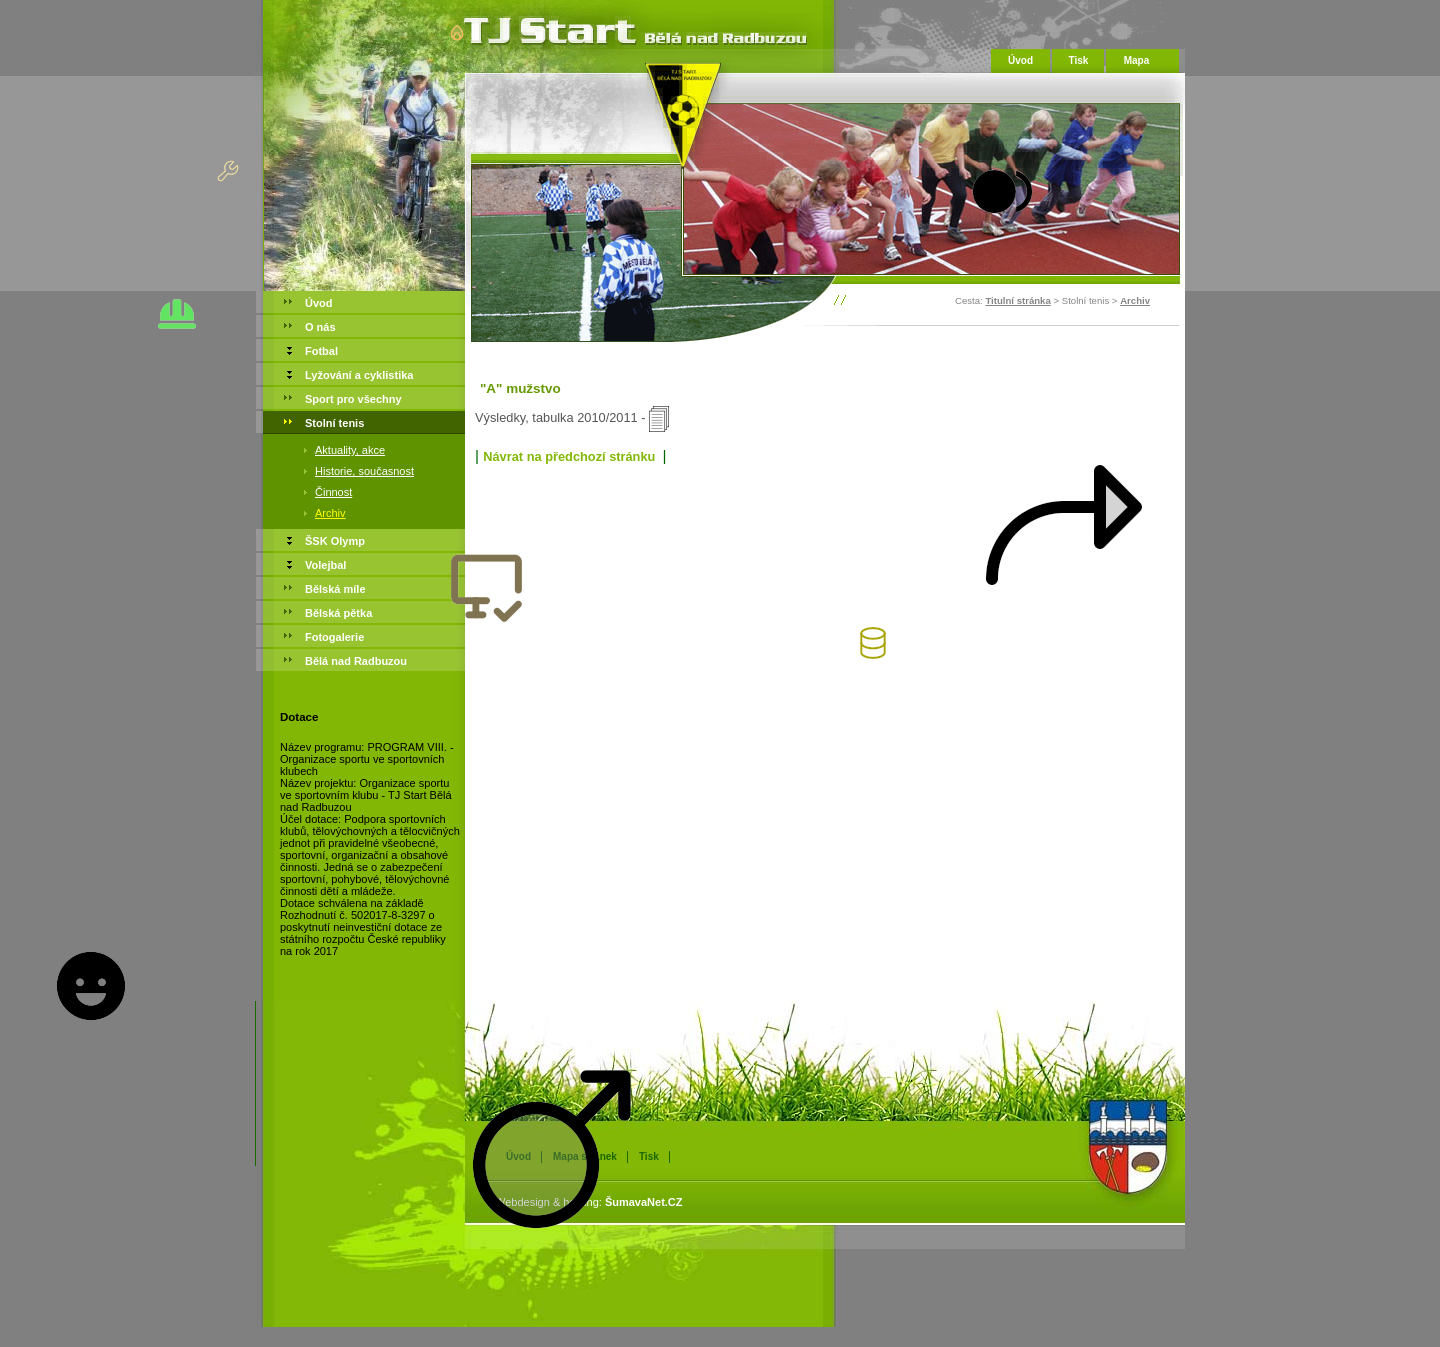 The height and width of the screenshot is (1347, 1440). Describe the element at coordinates (457, 33) in the screenshot. I see `indicates trending or popular content` at that location.